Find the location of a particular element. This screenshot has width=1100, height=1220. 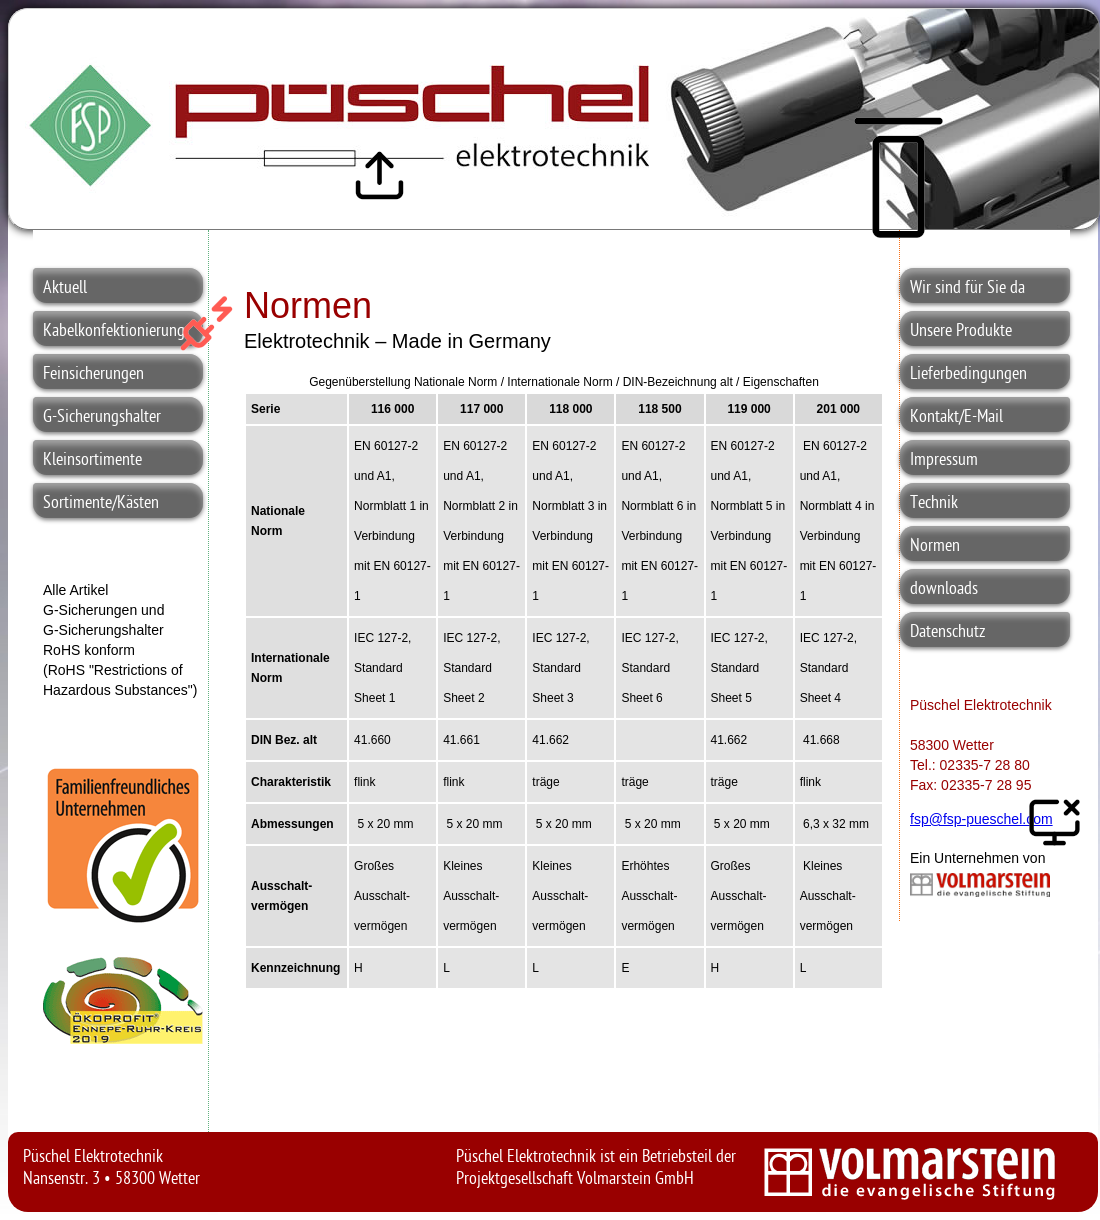

stop sharing your screen is located at coordinates (1054, 822).